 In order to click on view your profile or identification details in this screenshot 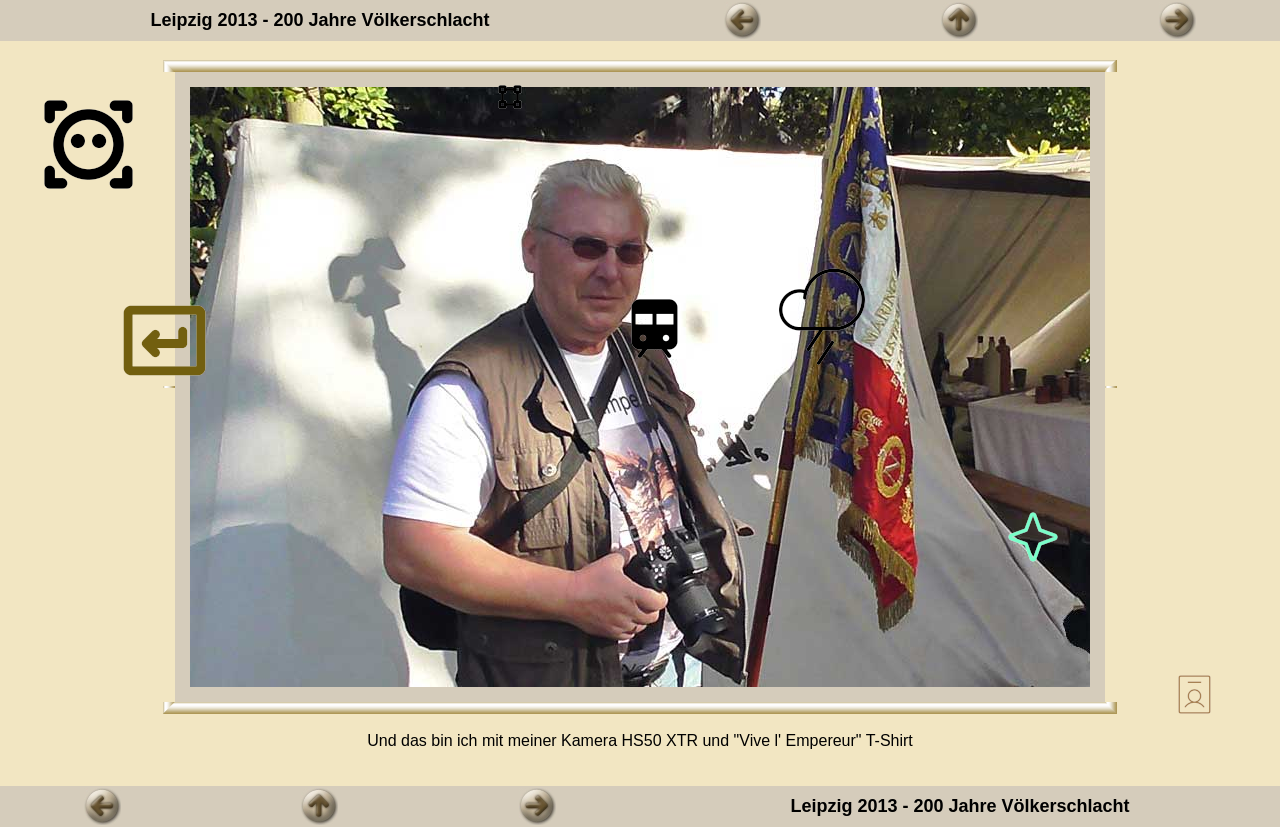, I will do `click(1194, 694)`.